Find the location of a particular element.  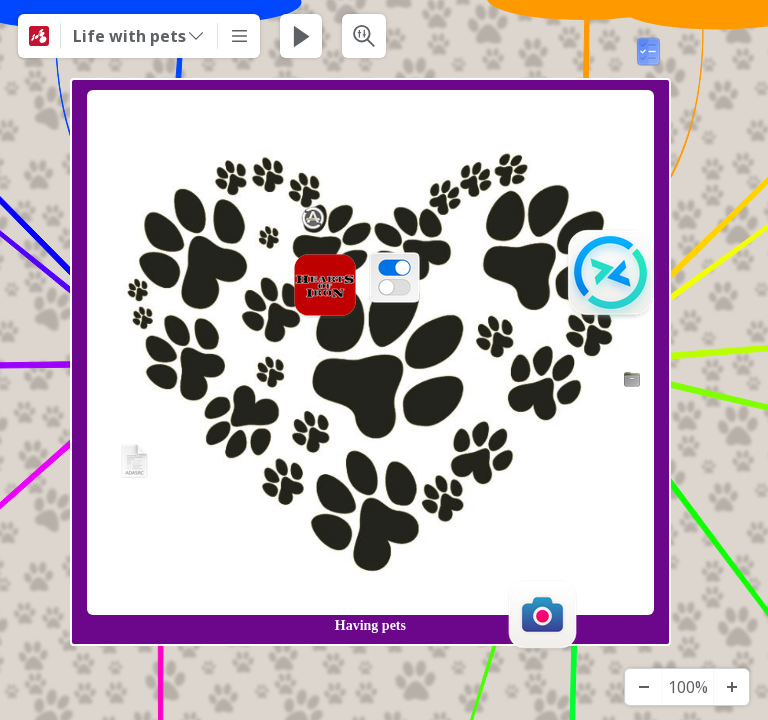

open your to-do list app is located at coordinates (648, 51).